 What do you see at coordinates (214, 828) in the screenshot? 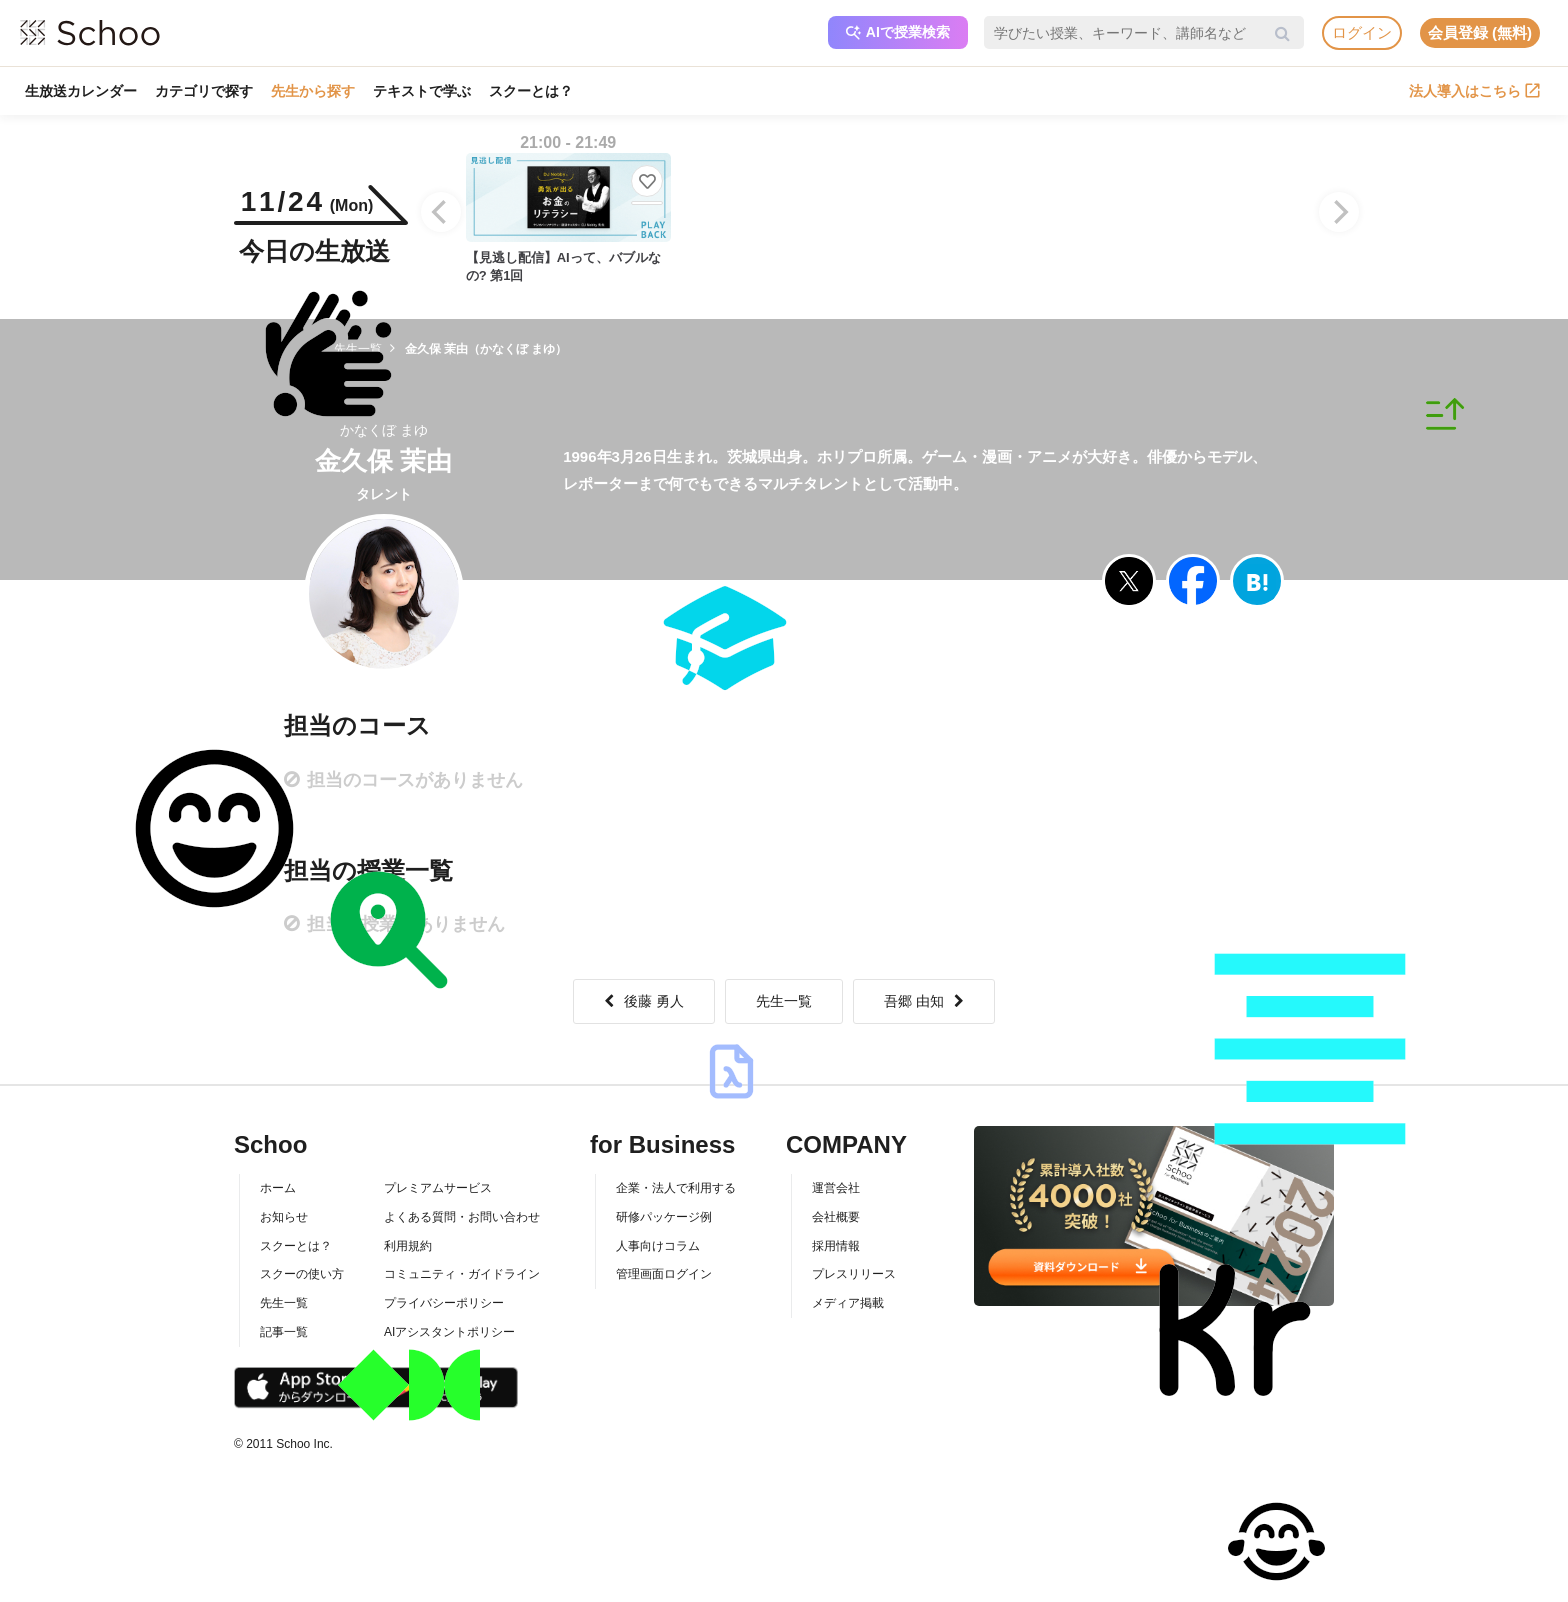
I see `react with a happy emoji` at bounding box center [214, 828].